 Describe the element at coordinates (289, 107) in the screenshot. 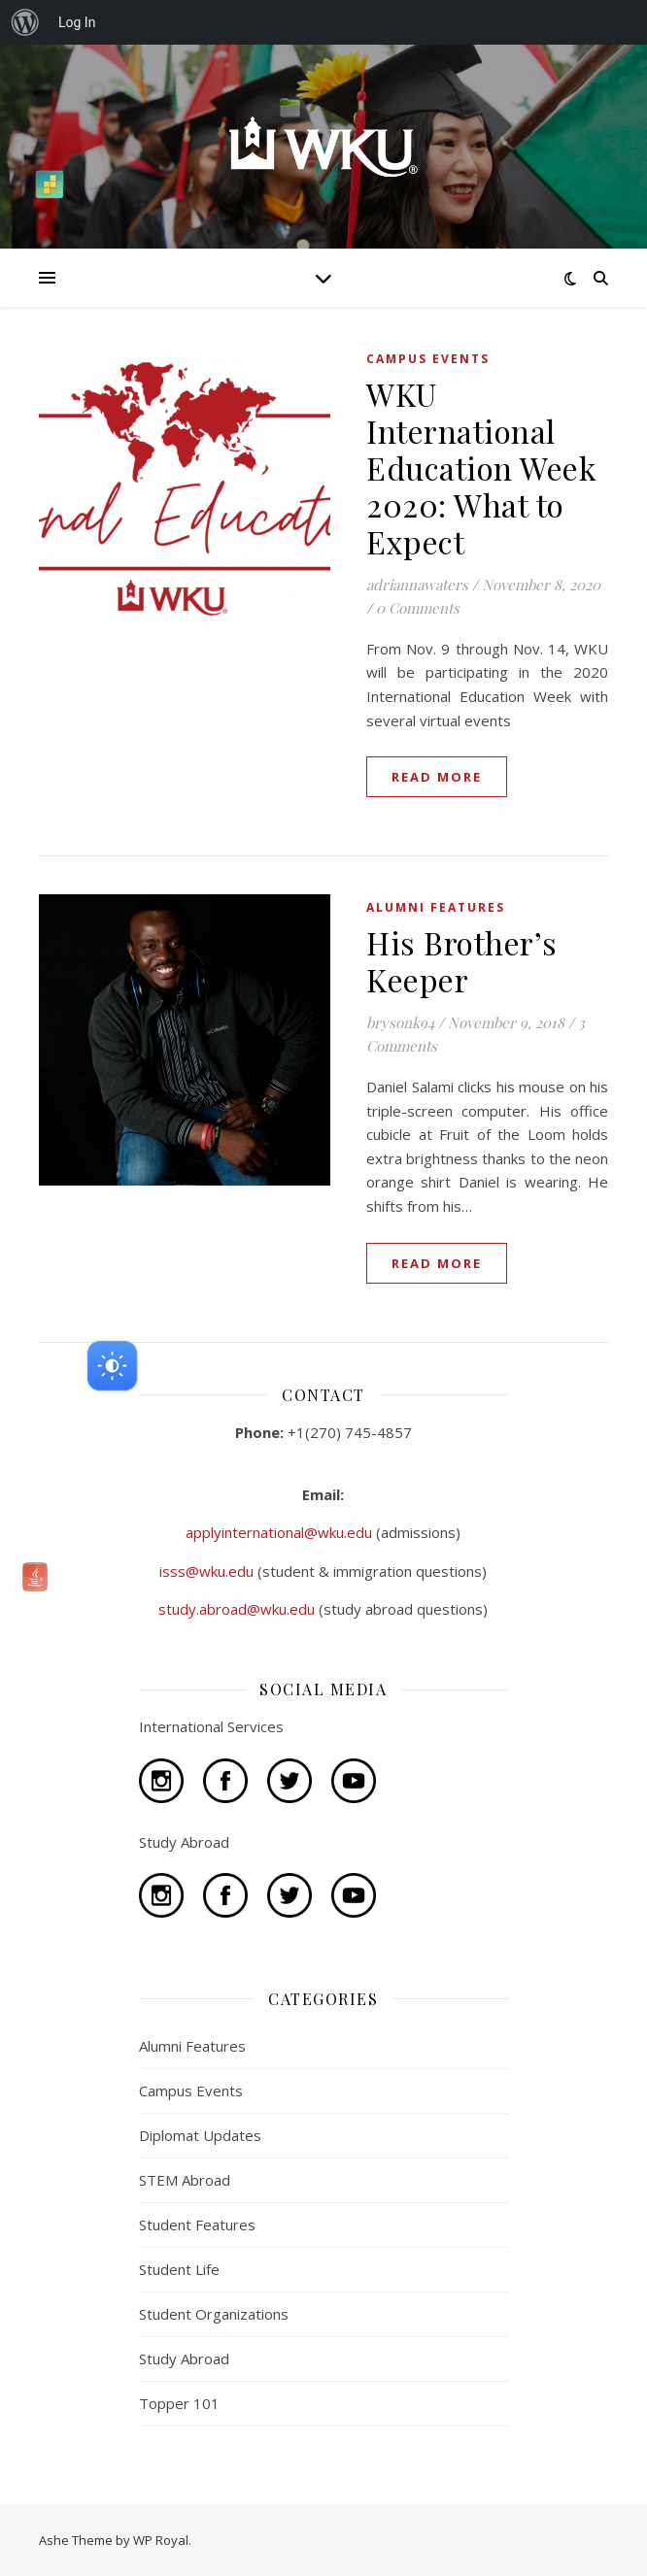

I see `open folder containing files` at that location.